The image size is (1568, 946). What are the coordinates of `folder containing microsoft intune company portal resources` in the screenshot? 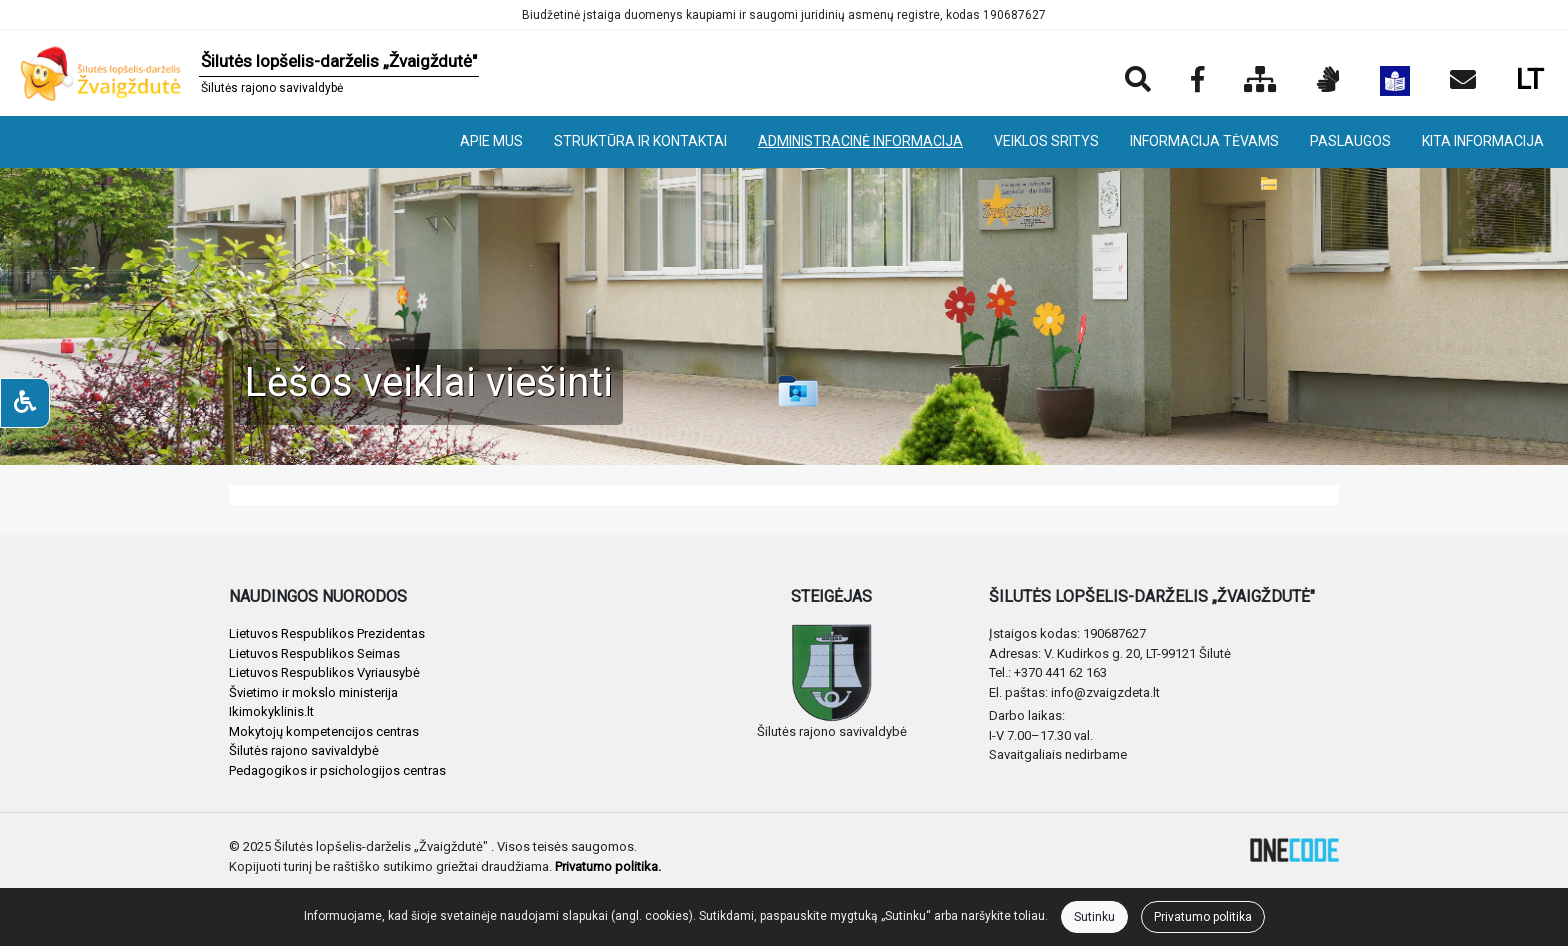 It's located at (798, 392).